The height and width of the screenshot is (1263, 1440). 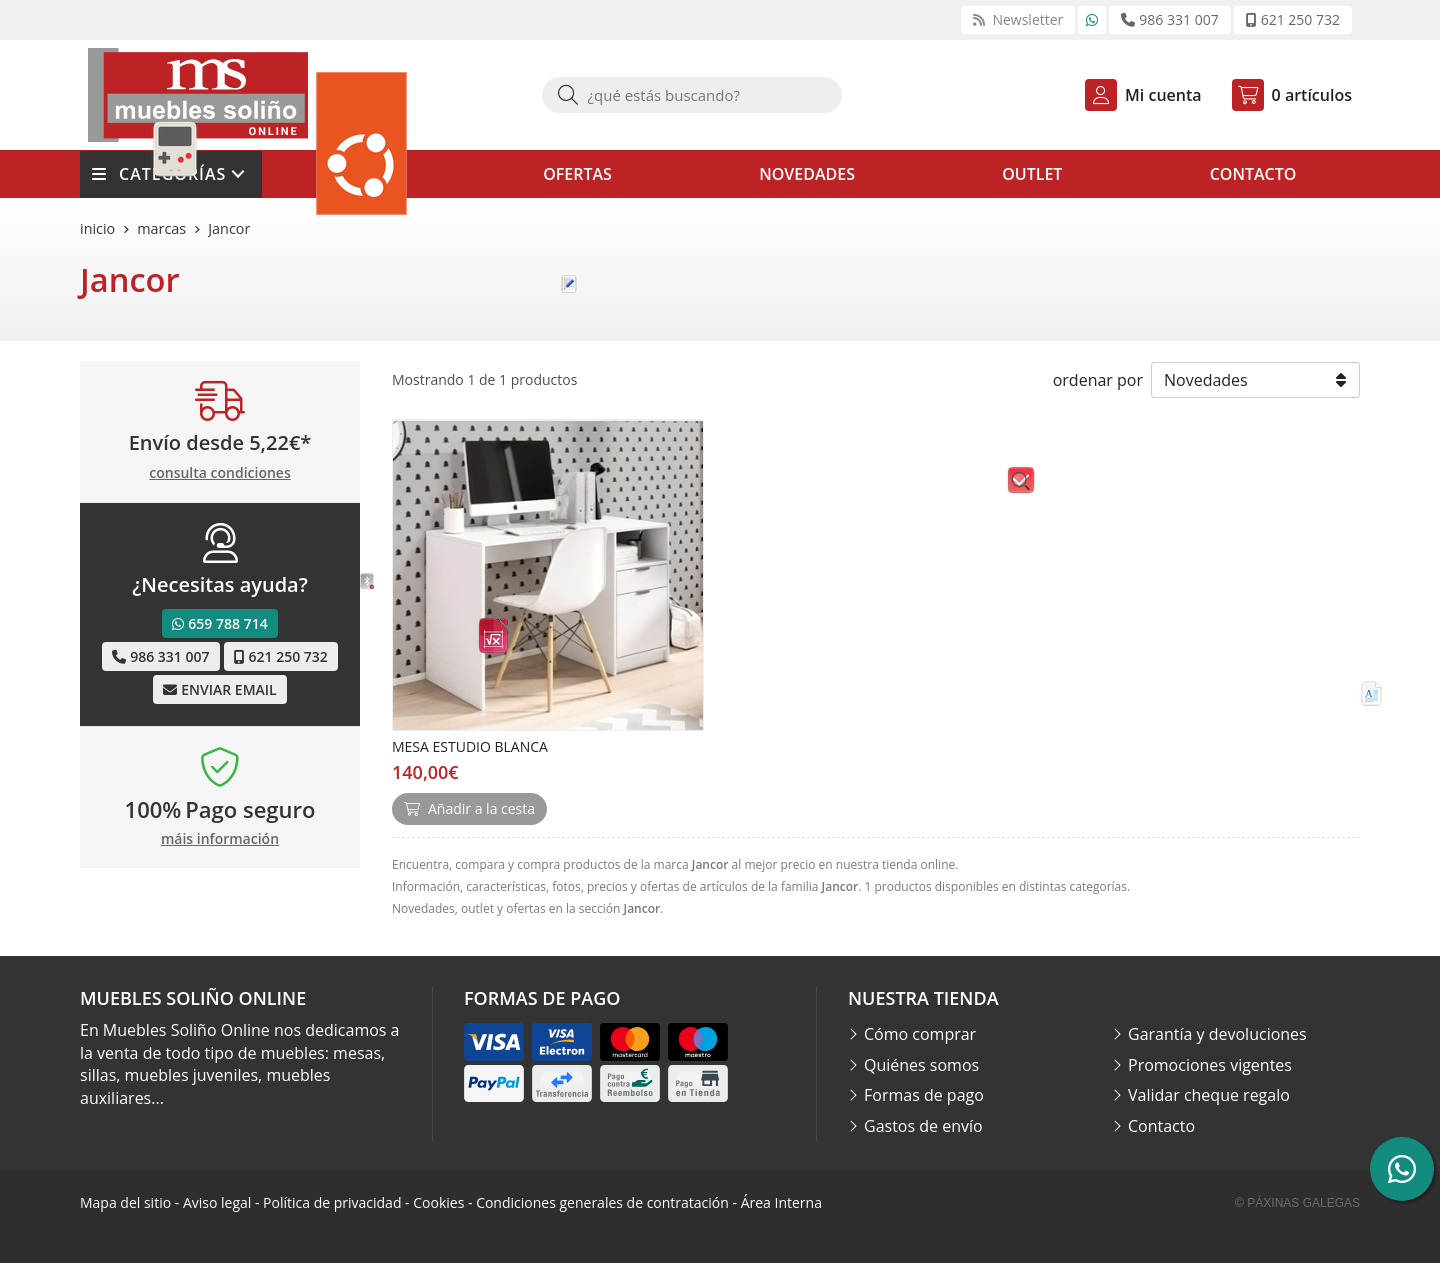 I want to click on open dconf editor to modify system settings, so click(x=1021, y=480).